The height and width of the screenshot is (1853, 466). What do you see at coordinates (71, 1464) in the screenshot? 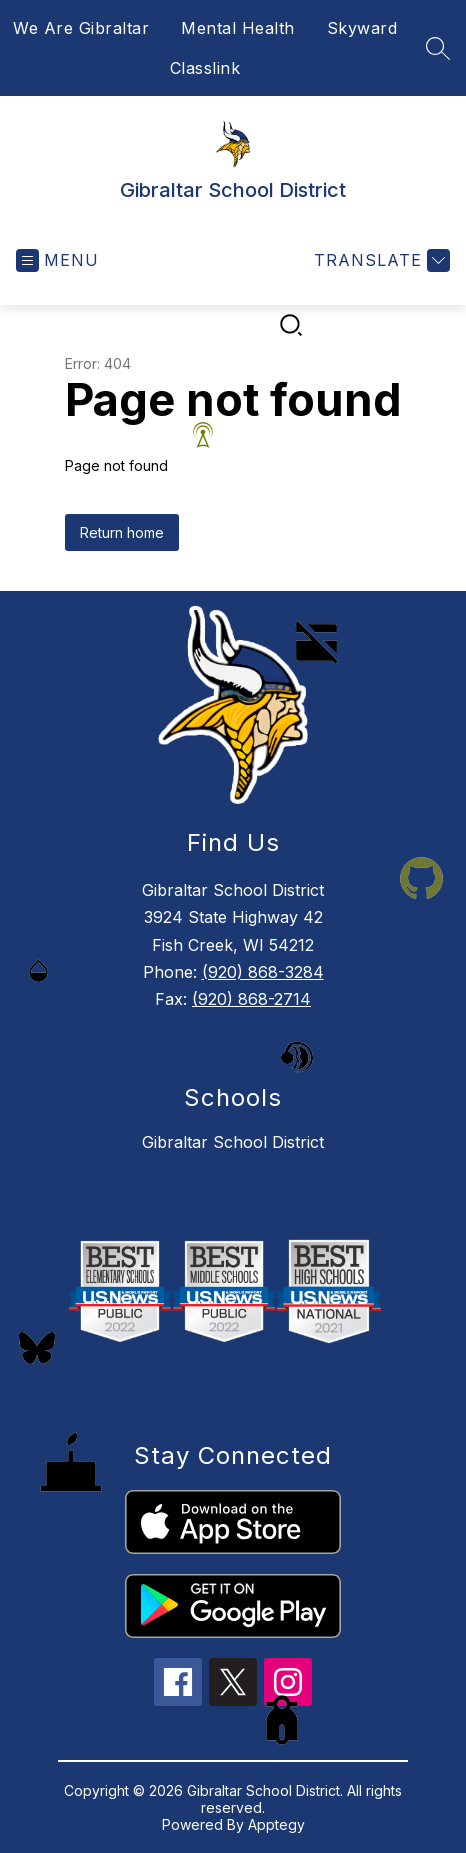
I see `view birthday or celebration reminders` at bounding box center [71, 1464].